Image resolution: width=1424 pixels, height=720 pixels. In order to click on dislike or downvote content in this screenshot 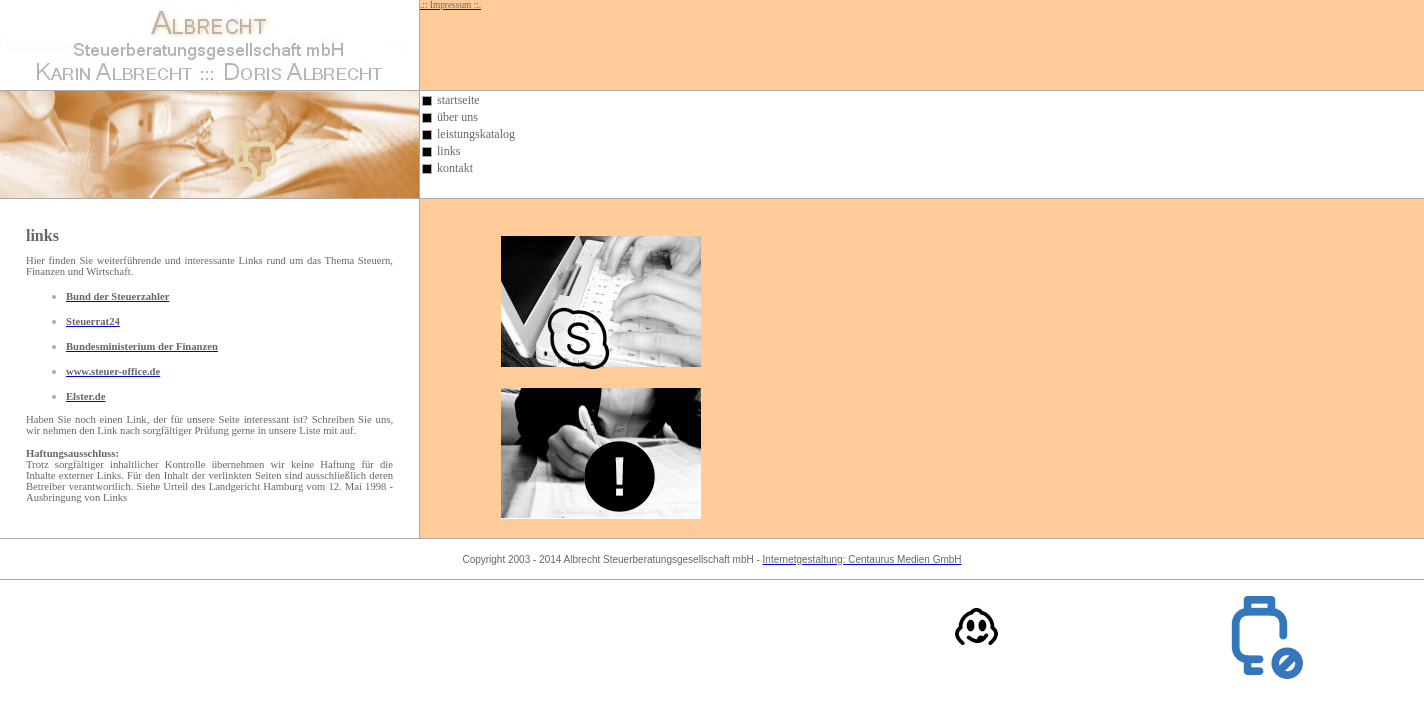, I will do `click(257, 162)`.